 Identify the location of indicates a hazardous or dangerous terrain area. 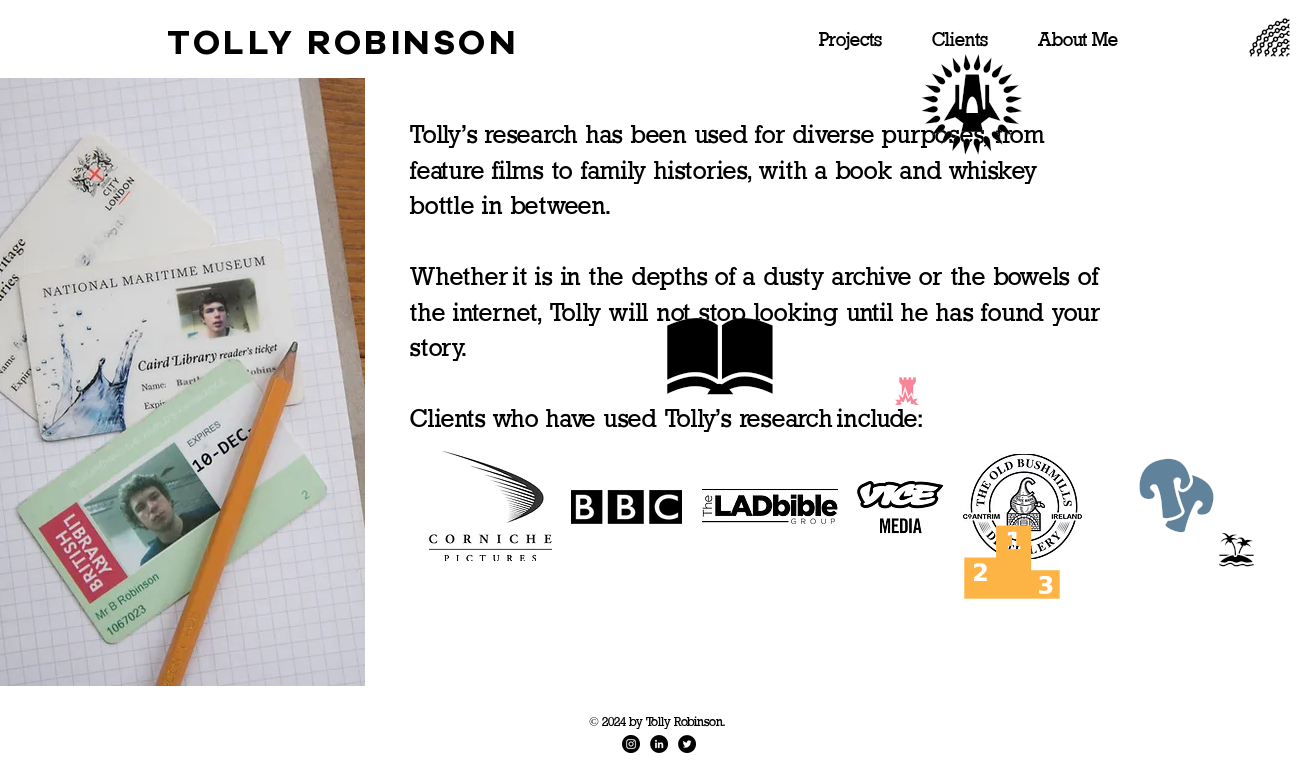
(971, 104).